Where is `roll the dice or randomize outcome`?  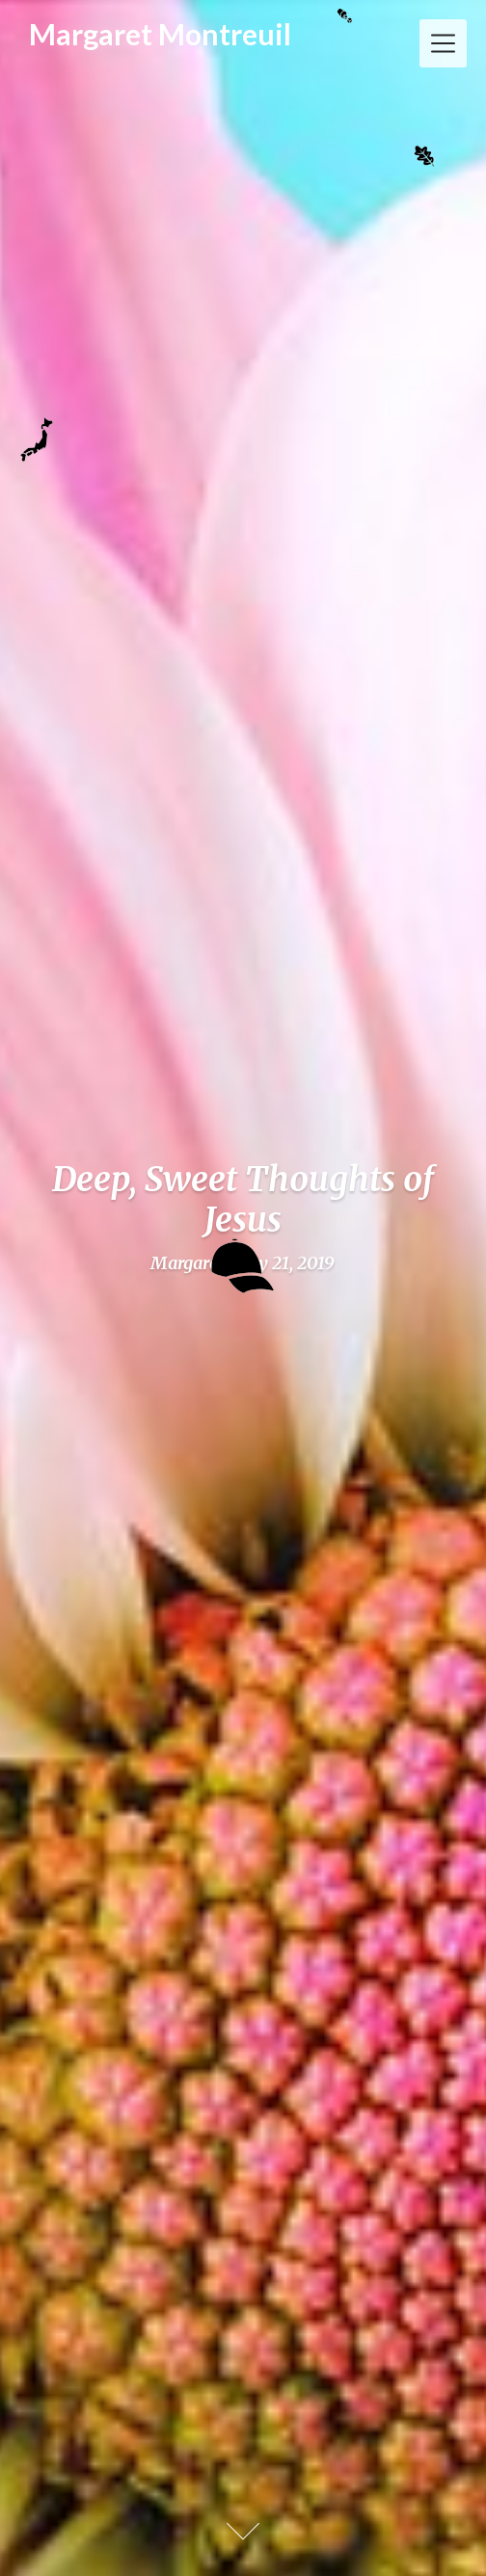 roll the dice or randomize outcome is located at coordinates (344, 15).